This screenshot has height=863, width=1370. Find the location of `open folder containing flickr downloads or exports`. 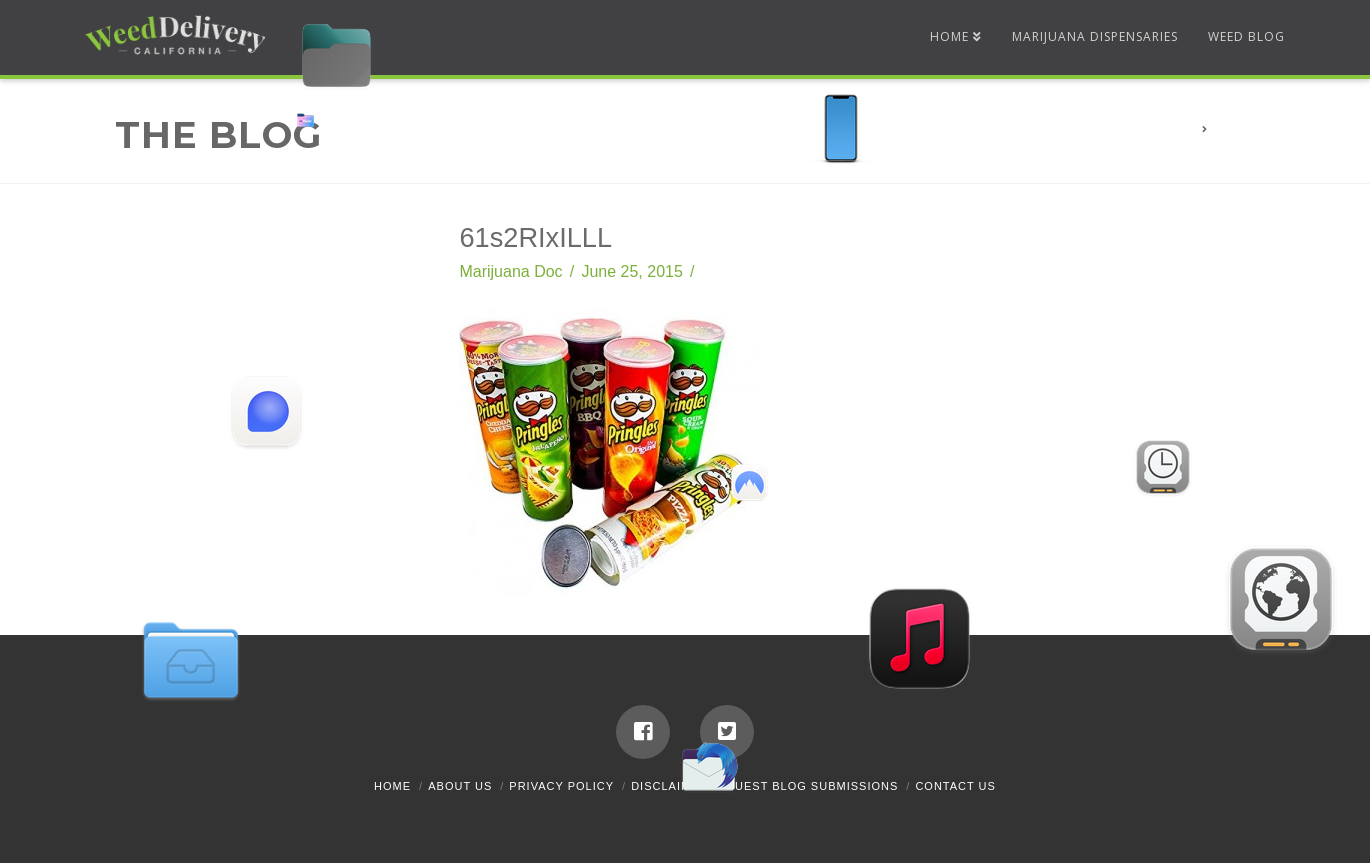

open folder containing flickr downloads or exports is located at coordinates (305, 120).